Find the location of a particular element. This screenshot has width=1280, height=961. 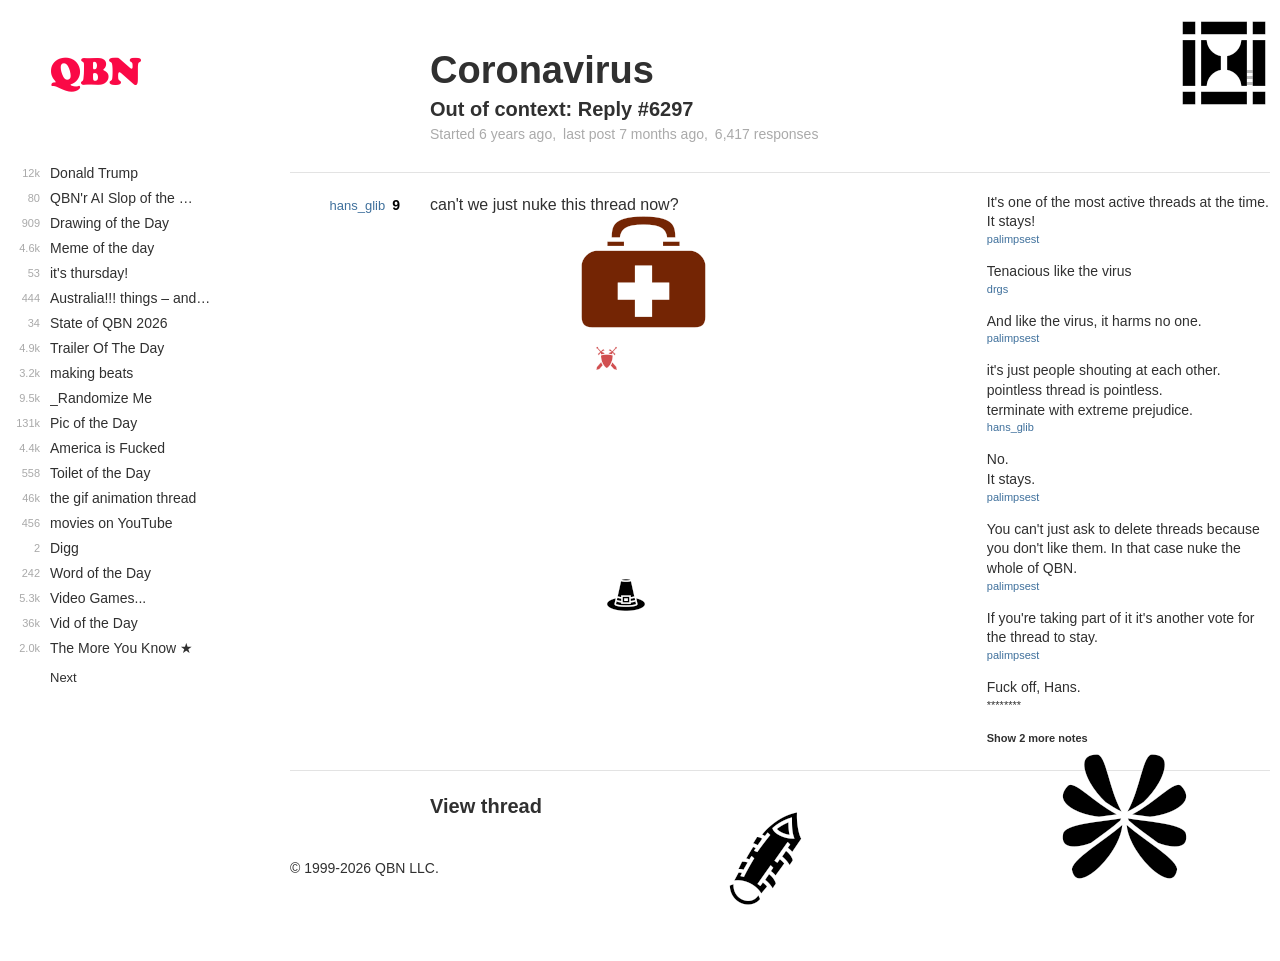

access health or medical features is located at coordinates (643, 265).